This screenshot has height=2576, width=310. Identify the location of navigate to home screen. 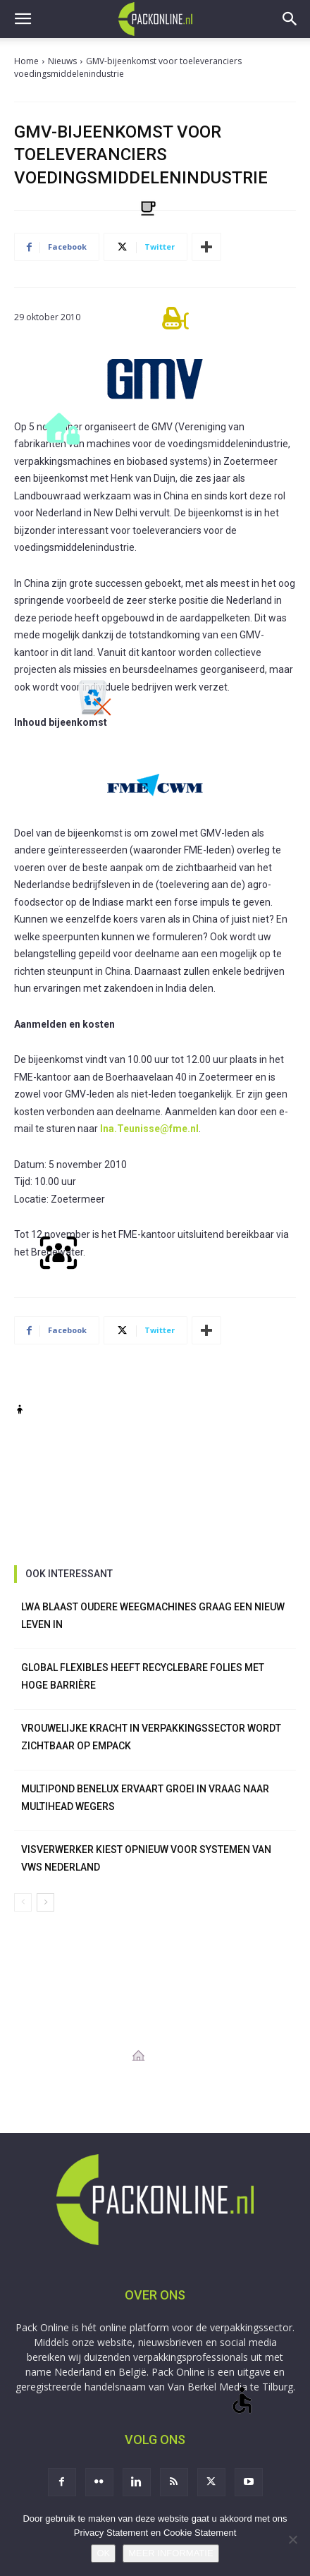
(138, 2055).